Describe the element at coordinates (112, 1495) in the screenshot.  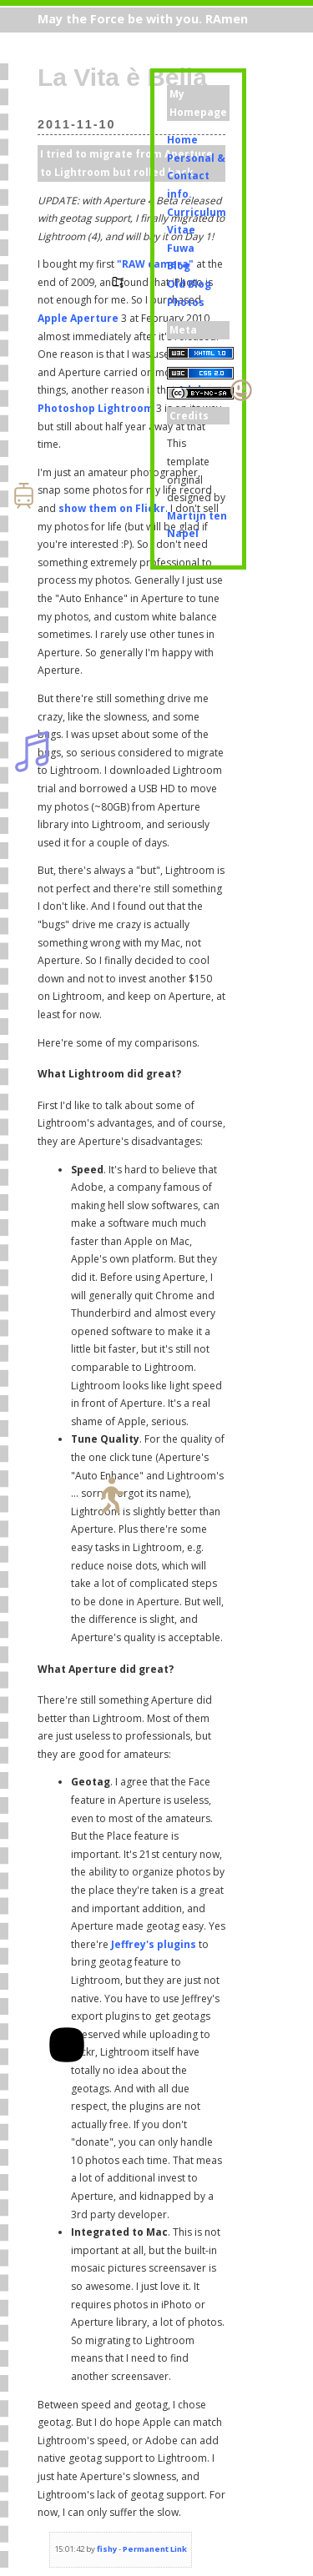
I see `walking directions or pedestrian navigation mode` at that location.